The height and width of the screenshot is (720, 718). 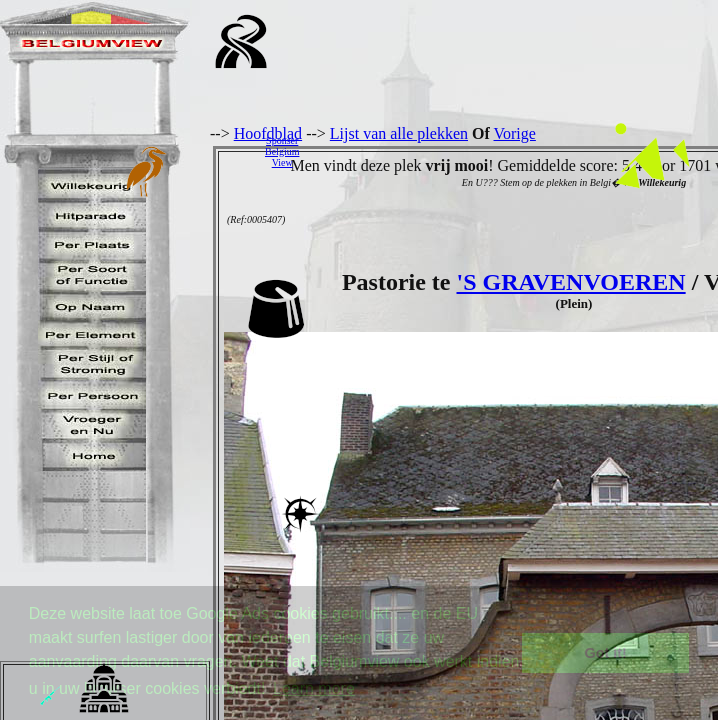 What do you see at coordinates (147, 171) in the screenshot?
I see `heron bird icon for wildlife or nature category` at bounding box center [147, 171].